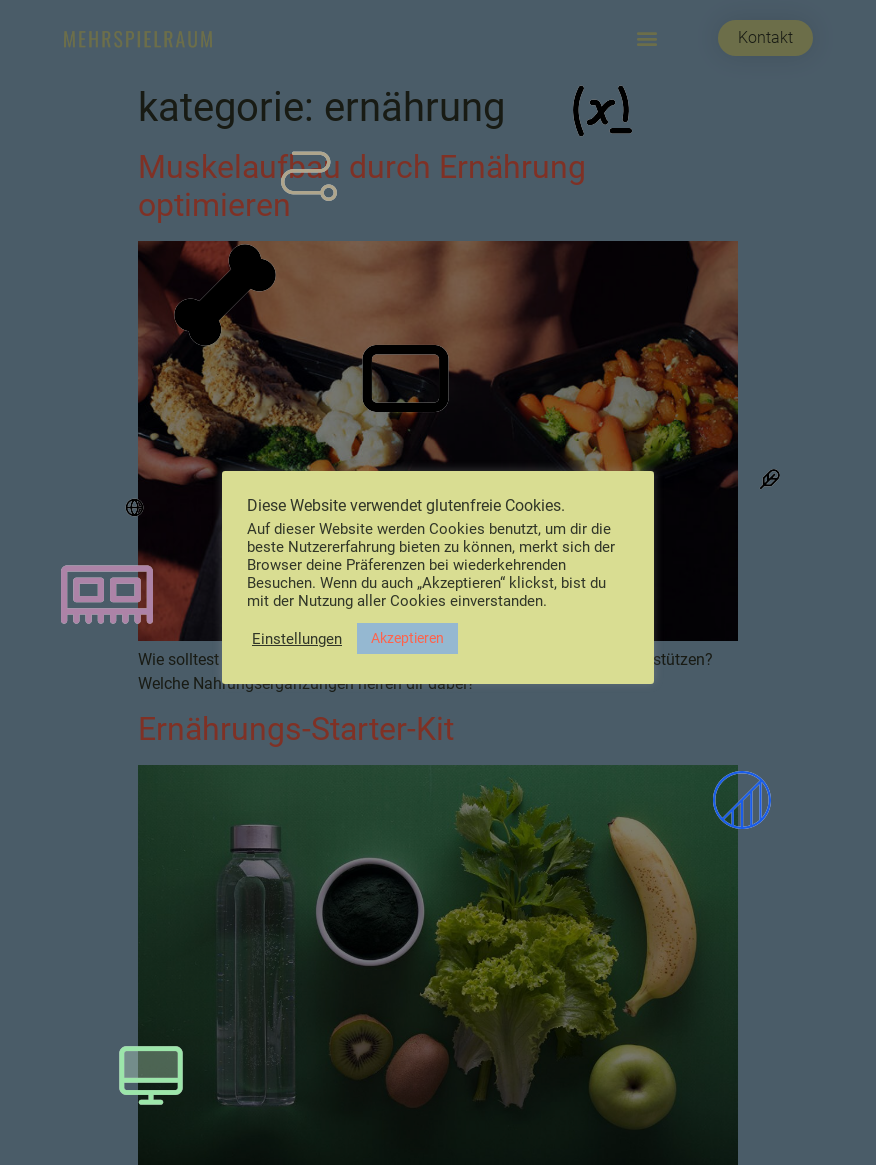 This screenshot has height=1165, width=876. What do you see at coordinates (601, 111) in the screenshot?
I see `remove a variable from an equation or formula` at bounding box center [601, 111].